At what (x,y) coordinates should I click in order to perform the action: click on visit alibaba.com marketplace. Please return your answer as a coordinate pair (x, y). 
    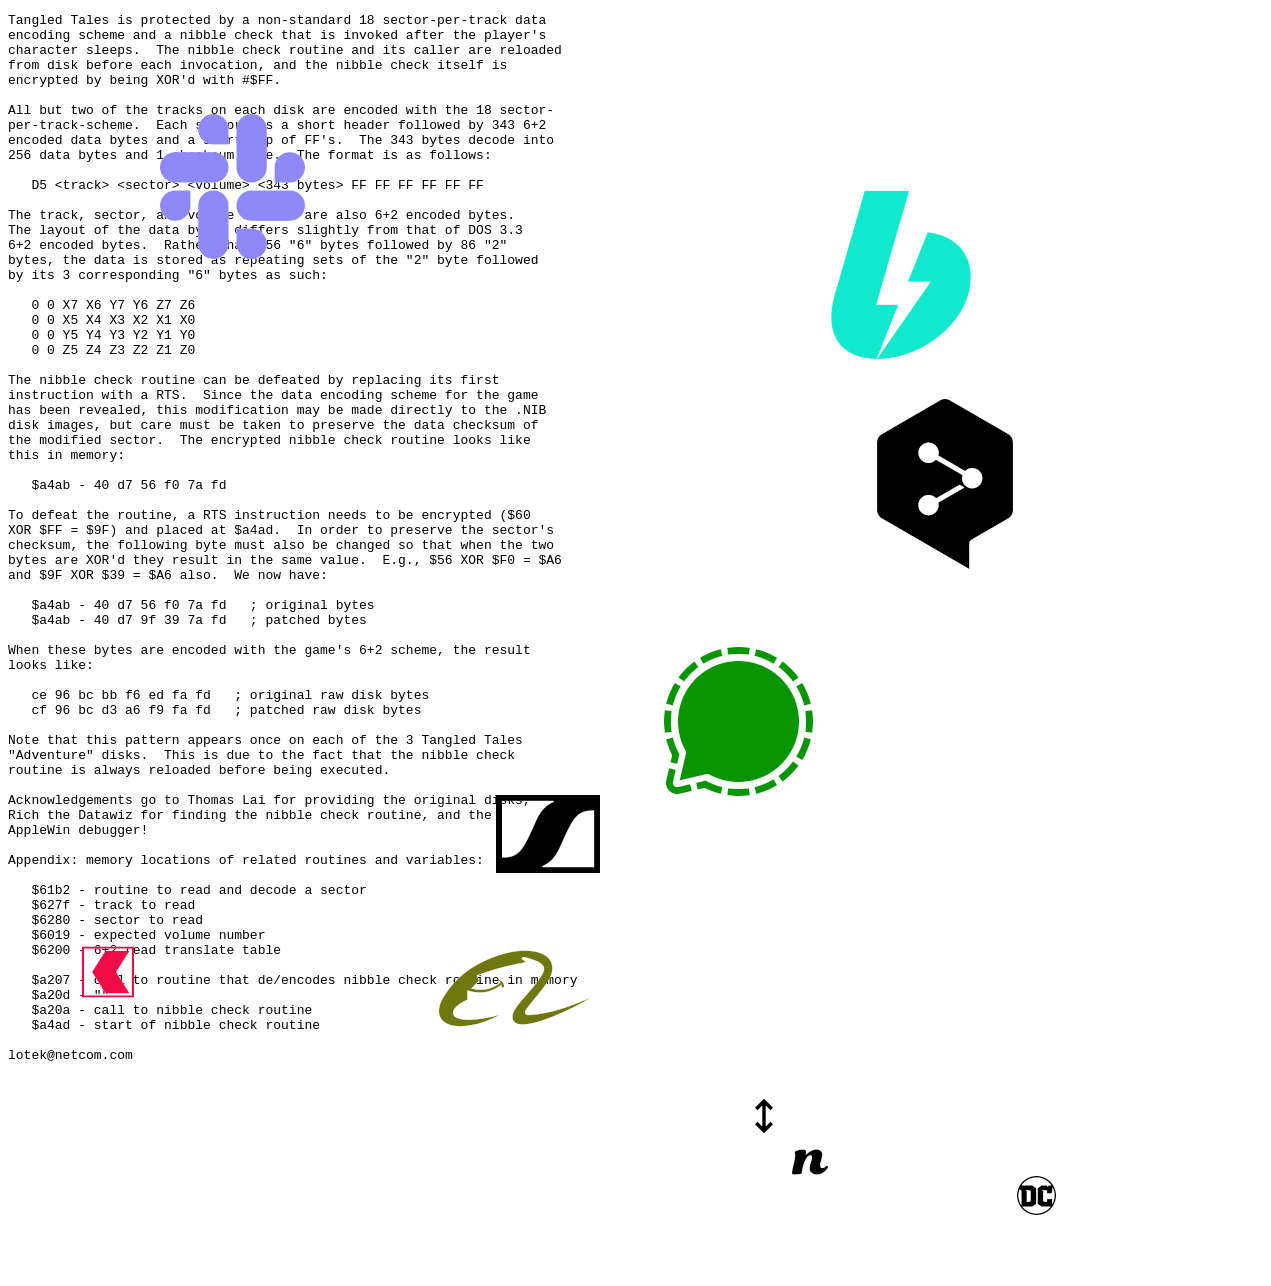
    Looking at the image, I should click on (514, 988).